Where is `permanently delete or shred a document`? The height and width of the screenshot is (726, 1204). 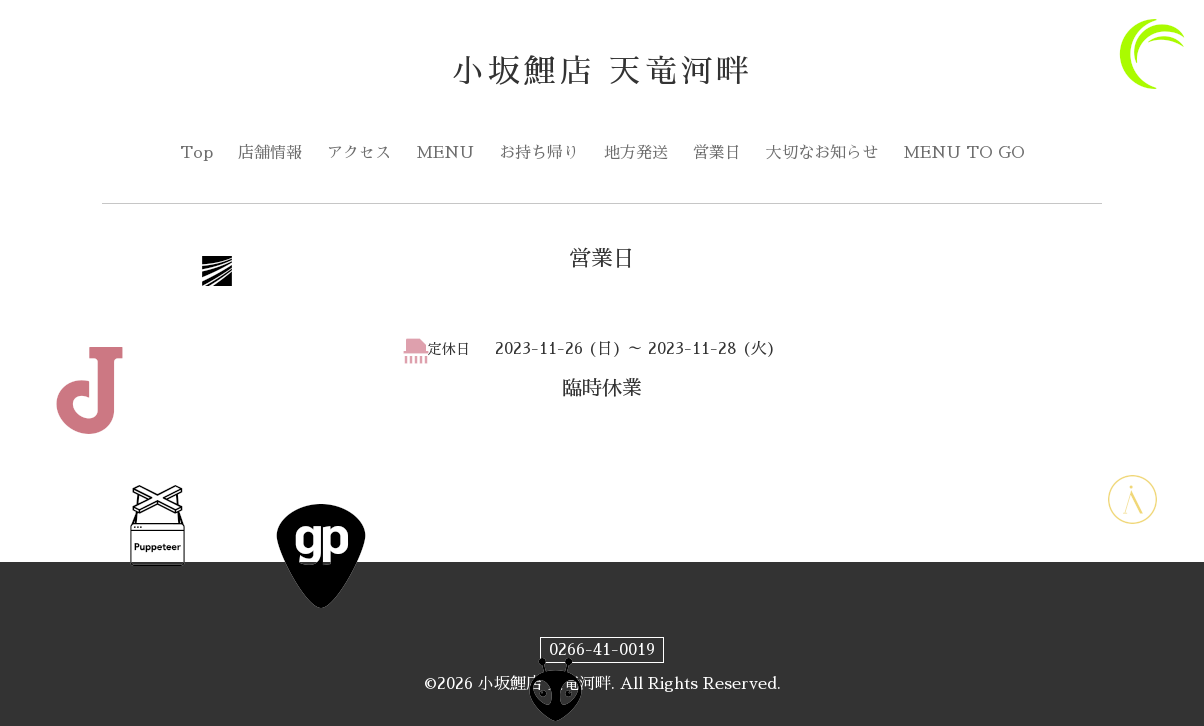
permanently delete or shred a document is located at coordinates (416, 351).